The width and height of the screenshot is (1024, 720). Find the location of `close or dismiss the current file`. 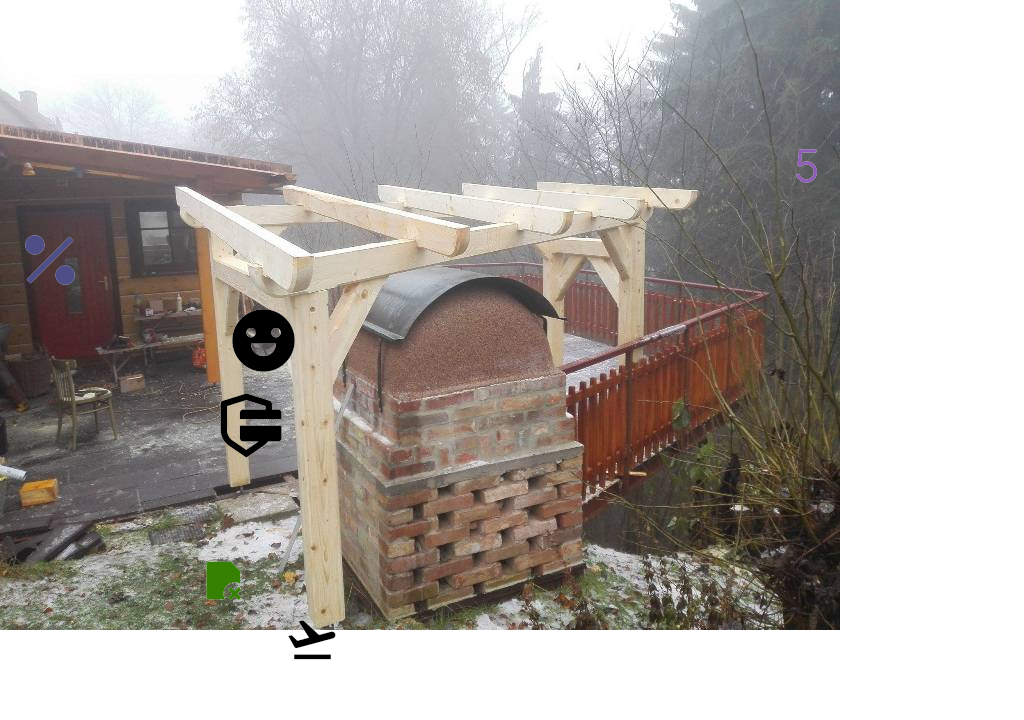

close or dismiss the current file is located at coordinates (223, 580).